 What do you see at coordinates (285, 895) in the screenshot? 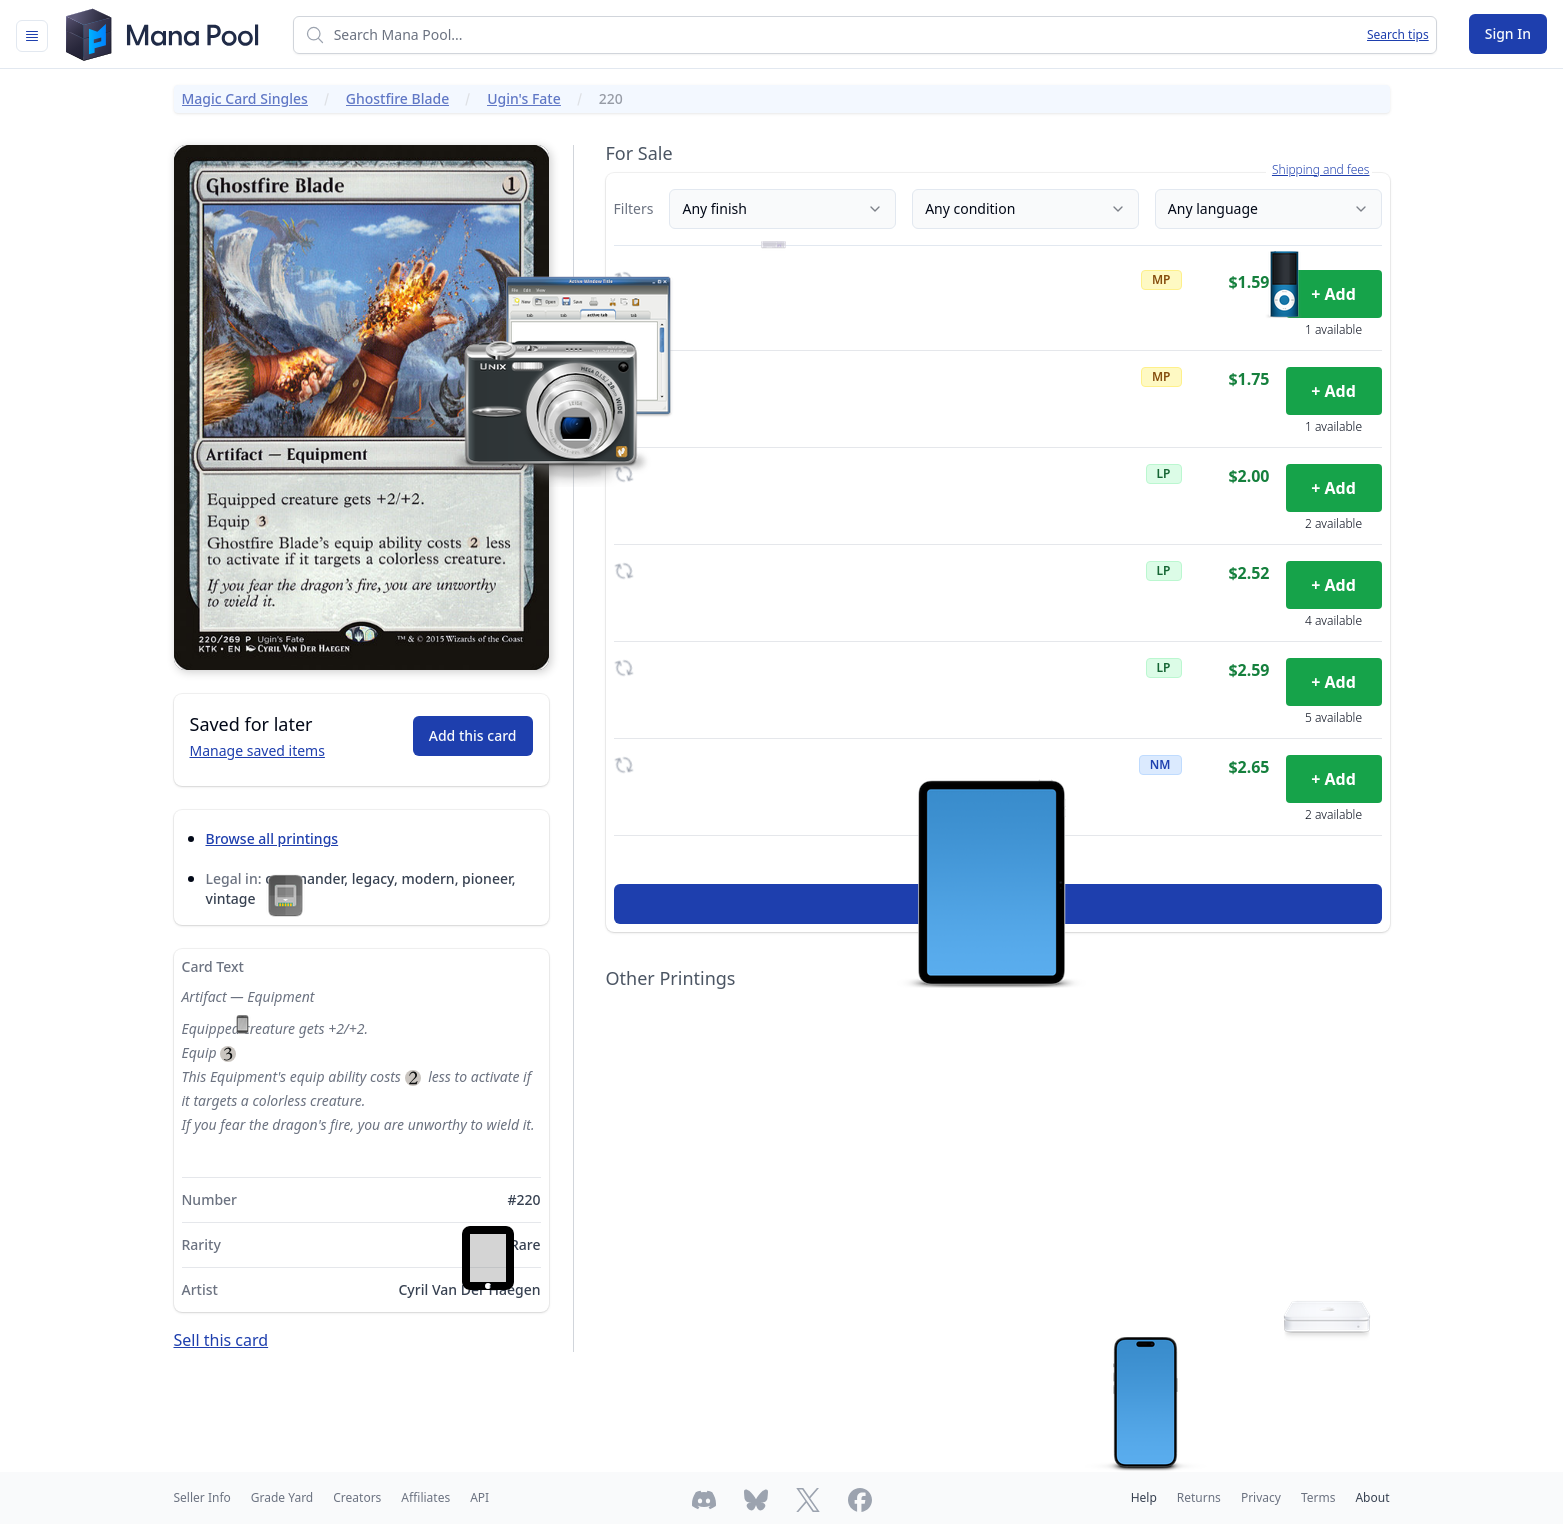
I see `sega genesis 32x rom file` at bounding box center [285, 895].